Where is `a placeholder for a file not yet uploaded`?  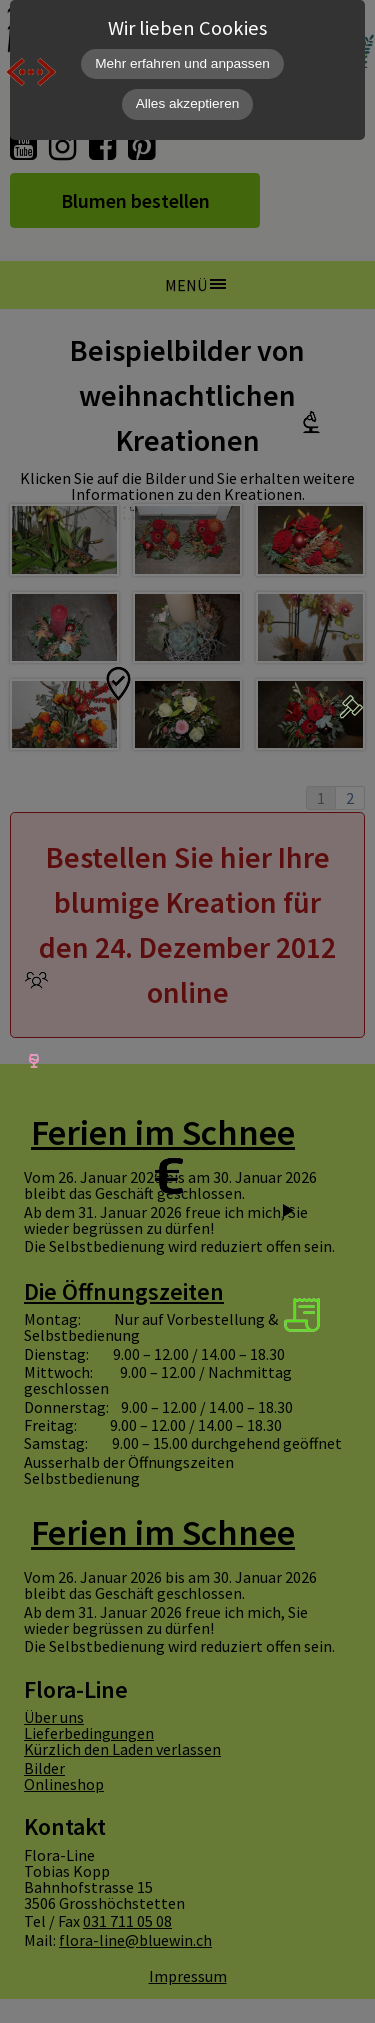 a placeholder for a file not yet uploaded is located at coordinates (129, 513).